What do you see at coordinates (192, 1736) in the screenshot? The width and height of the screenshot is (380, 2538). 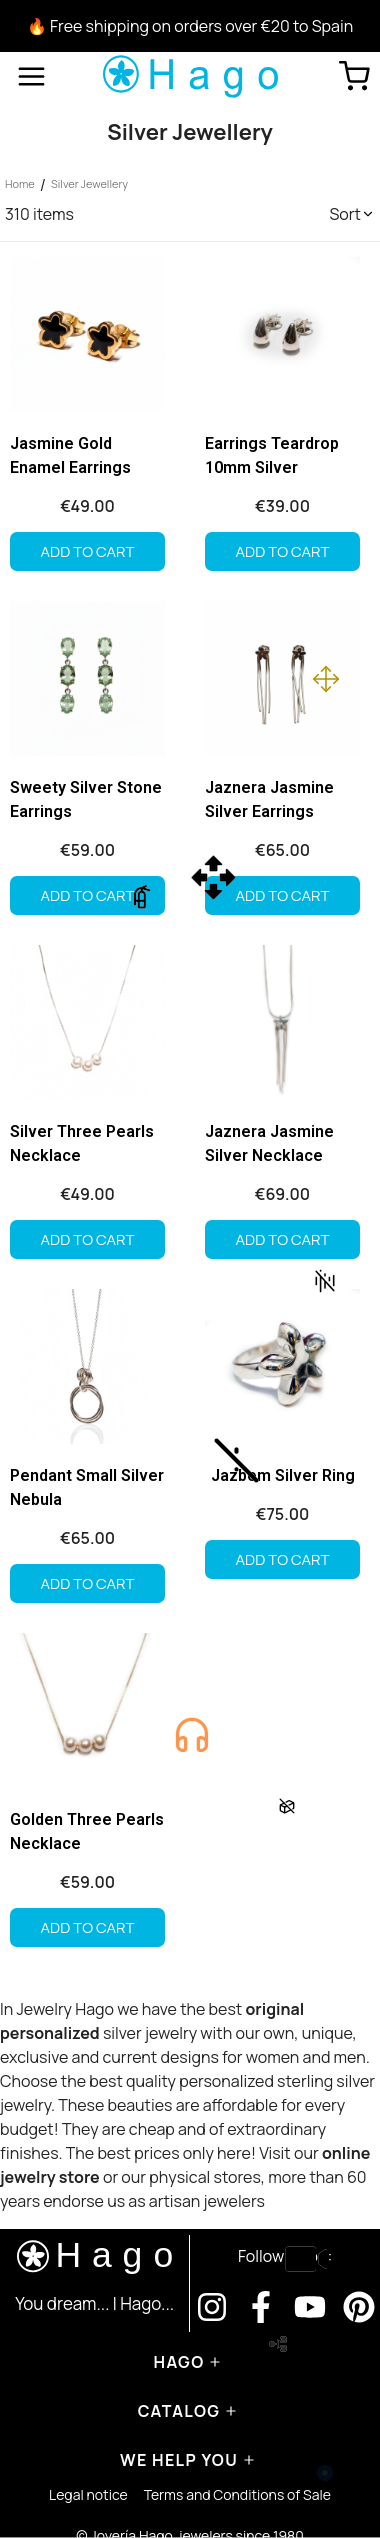 I see `listen to audio or music` at bounding box center [192, 1736].